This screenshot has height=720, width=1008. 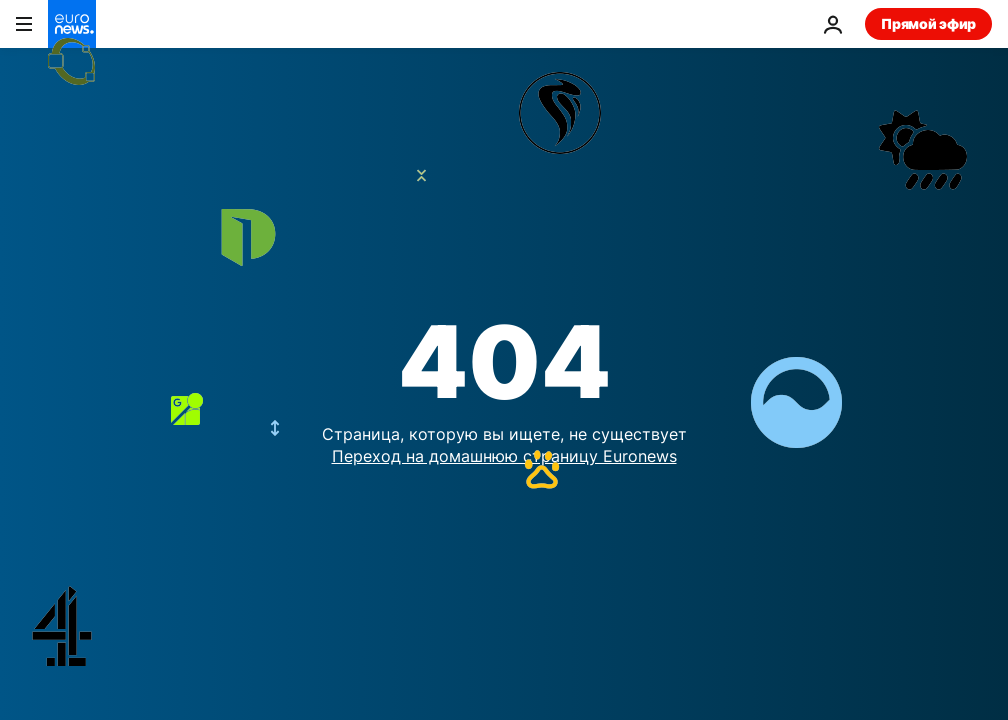 I want to click on open dictionary.com app, so click(x=248, y=237).